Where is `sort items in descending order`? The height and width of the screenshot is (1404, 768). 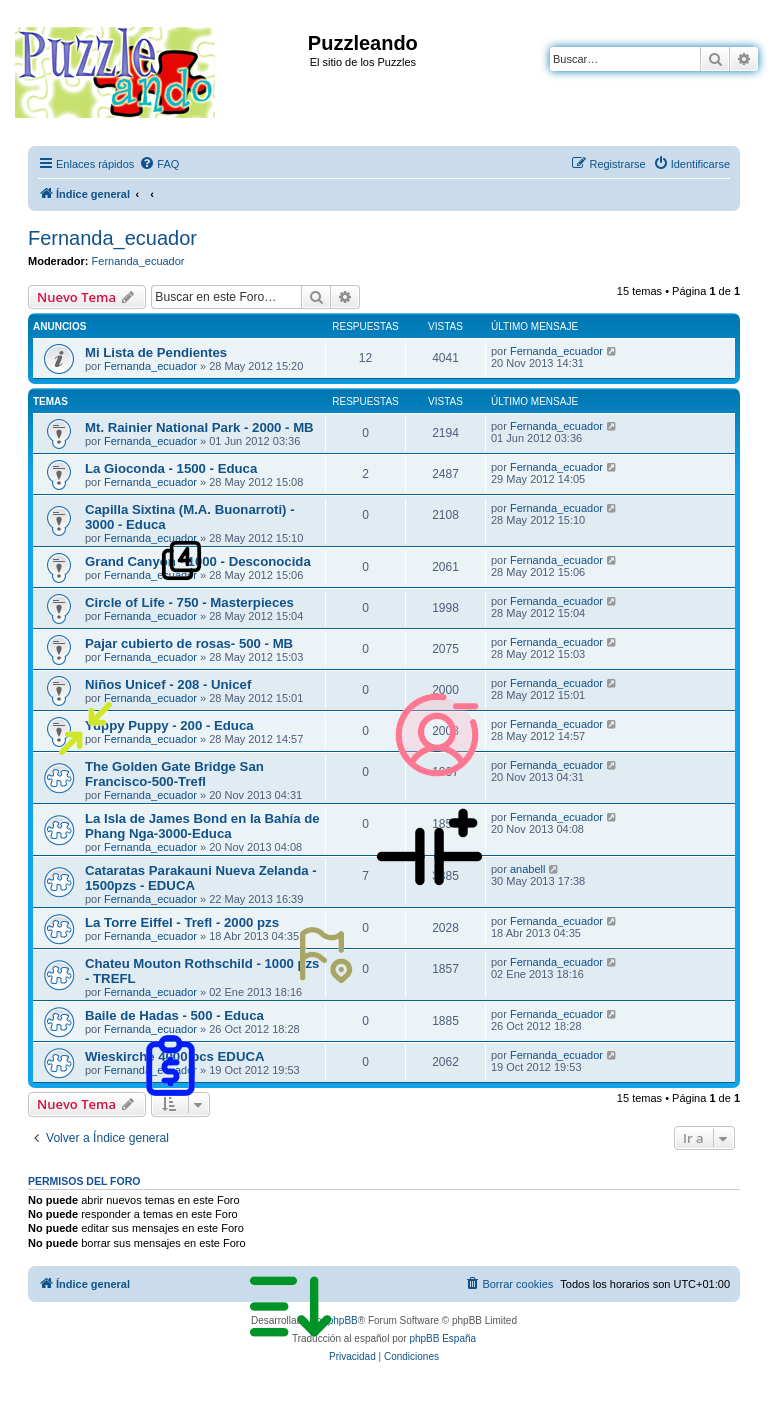
sort items in descending order is located at coordinates (288, 1306).